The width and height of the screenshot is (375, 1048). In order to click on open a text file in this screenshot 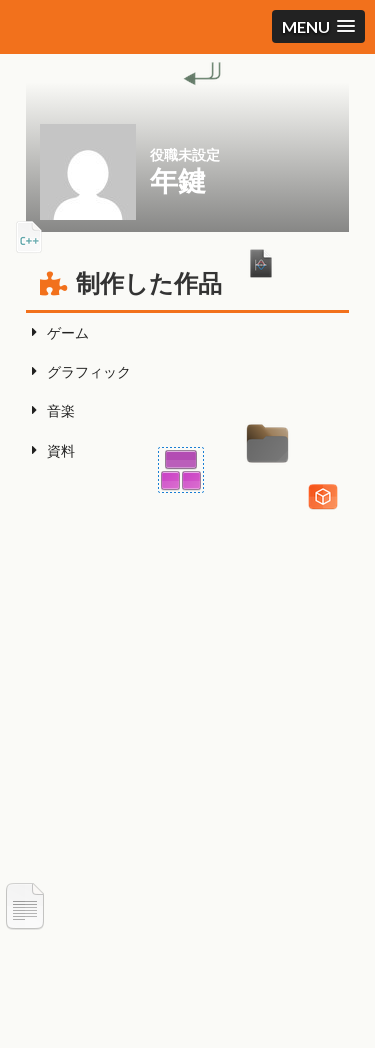, I will do `click(25, 906)`.